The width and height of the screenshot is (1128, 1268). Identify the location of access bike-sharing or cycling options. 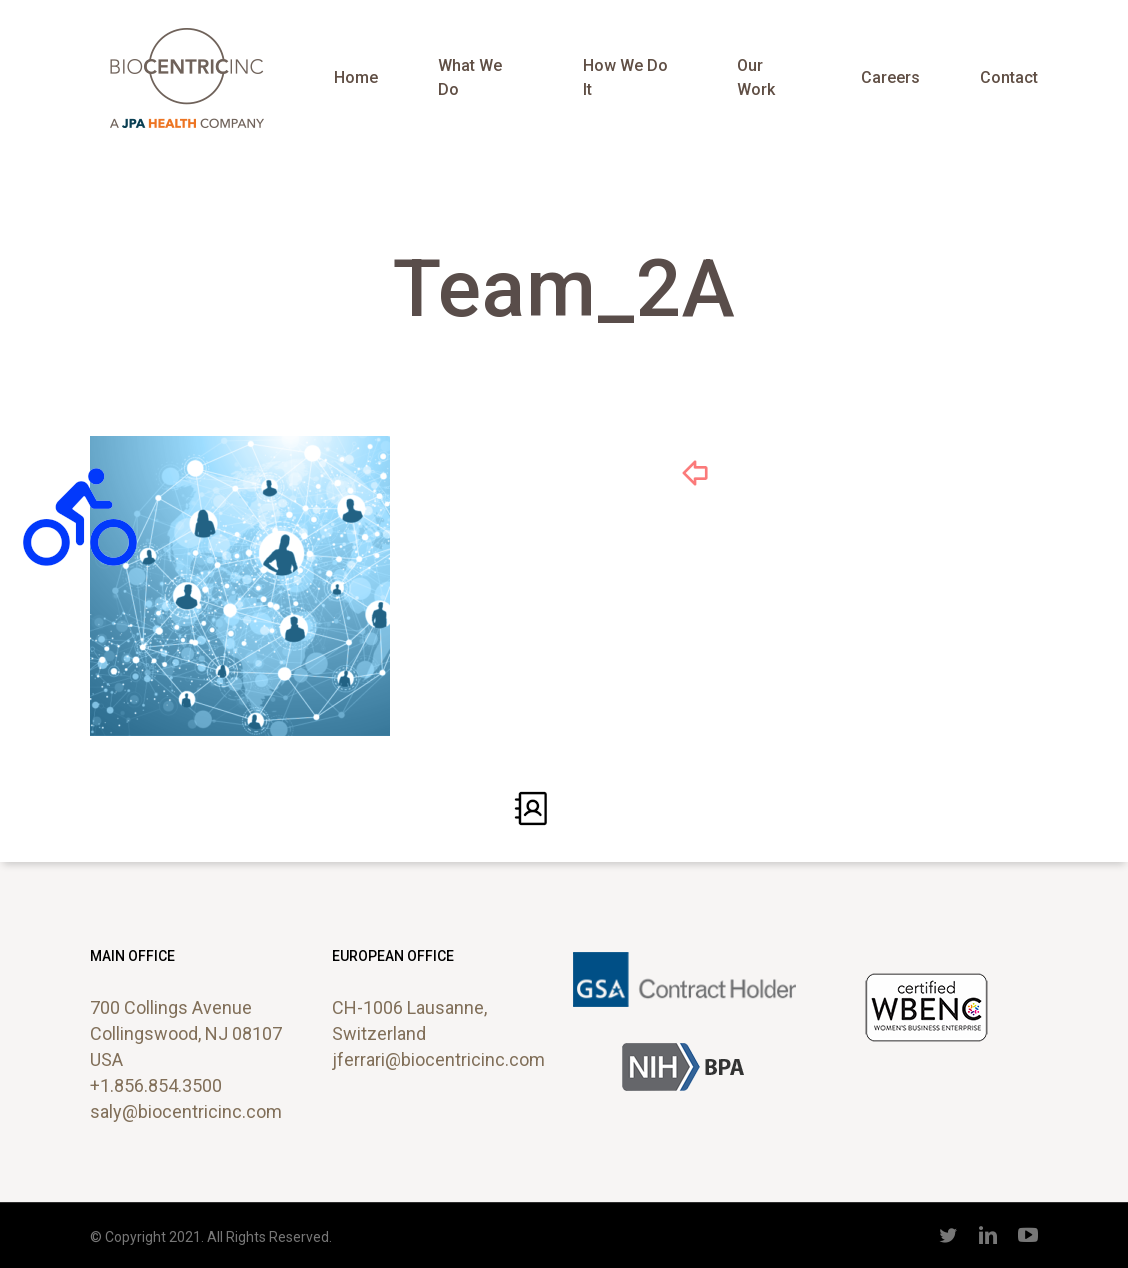
(80, 517).